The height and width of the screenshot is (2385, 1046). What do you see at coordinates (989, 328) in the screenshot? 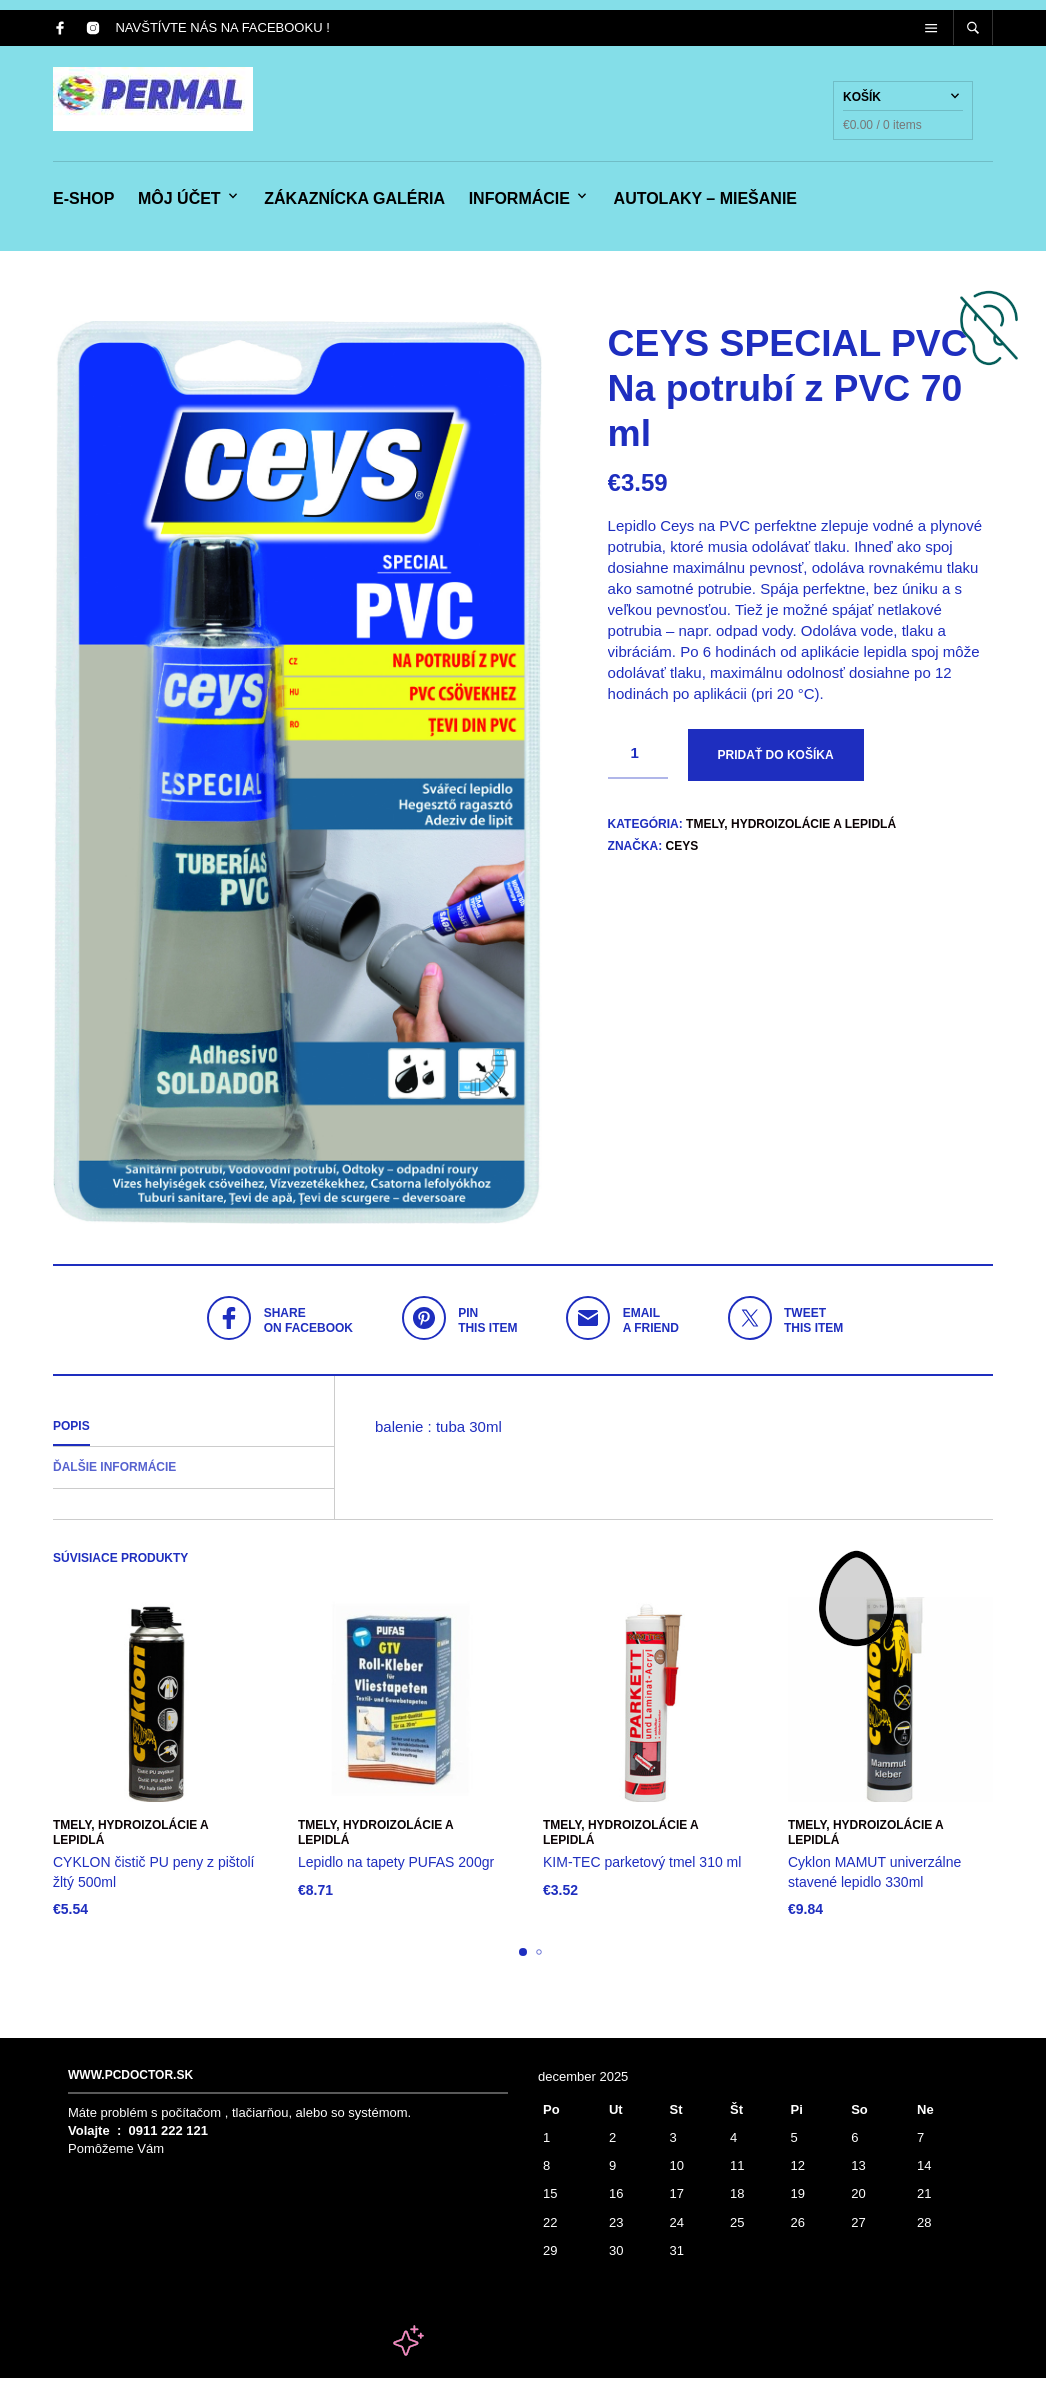
I see `mute or disable audio listening` at bounding box center [989, 328].